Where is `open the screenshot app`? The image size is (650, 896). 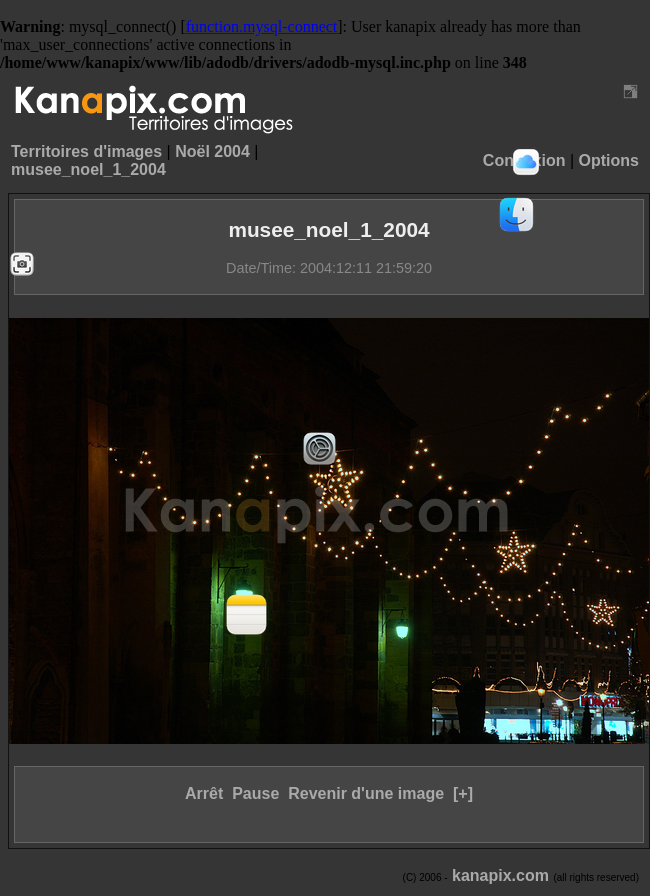 open the screenshot app is located at coordinates (22, 264).